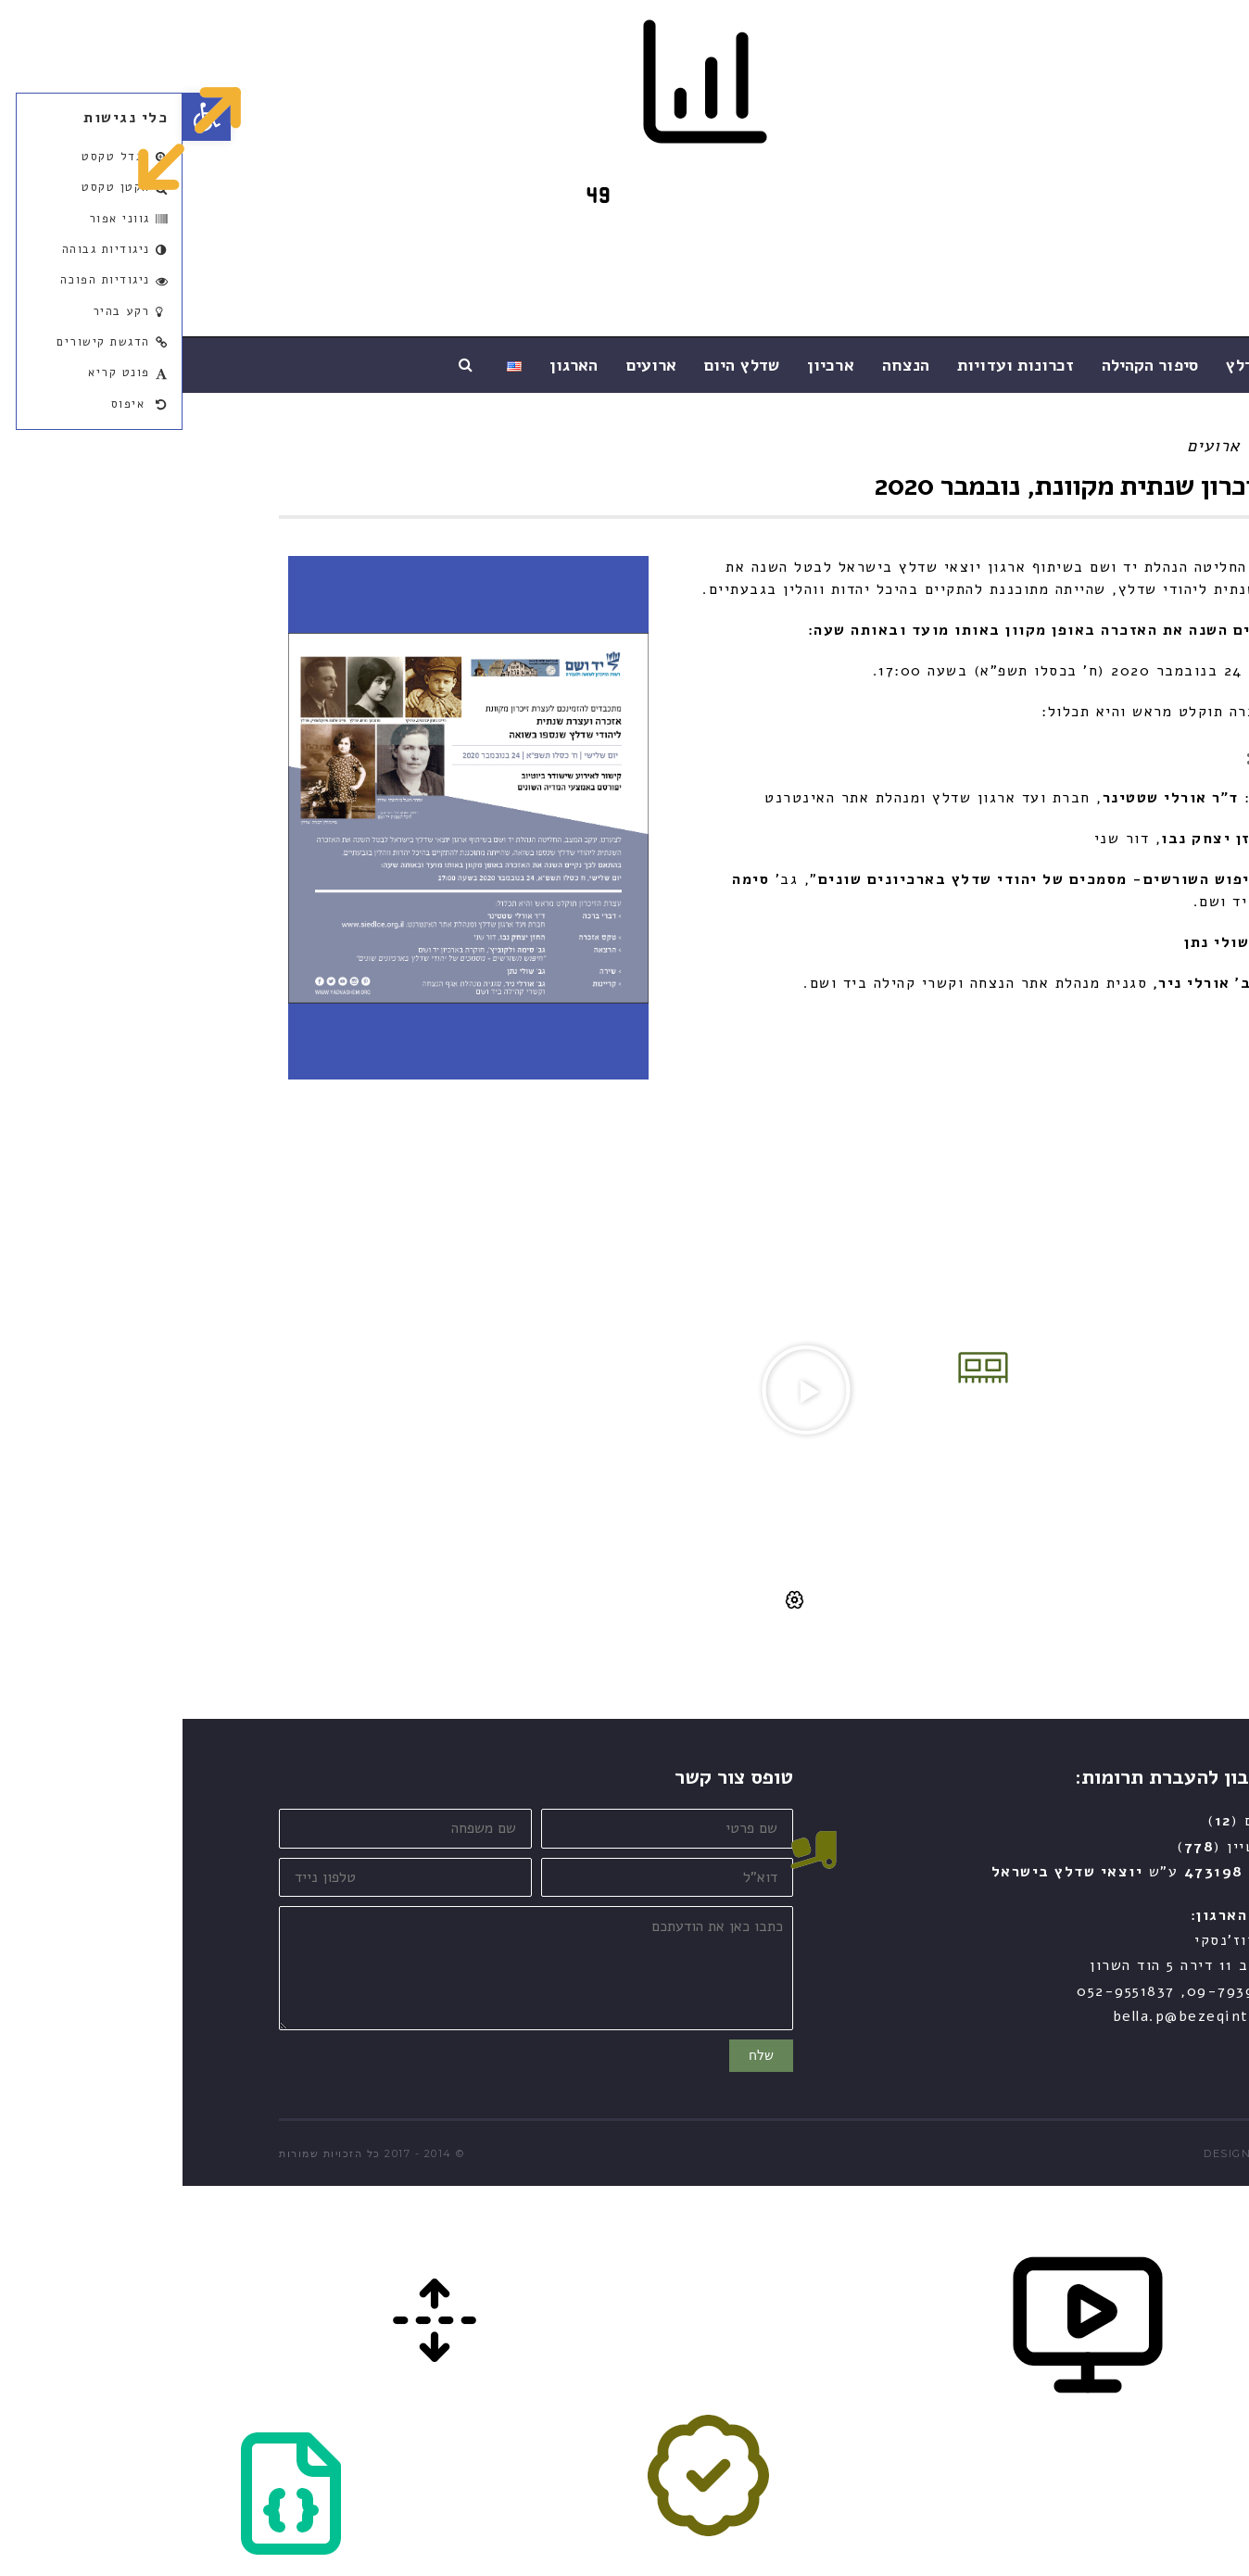 The height and width of the screenshot is (2576, 1249). What do you see at coordinates (708, 2475) in the screenshot?
I see `indicates a verified account or profile` at bounding box center [708, 2475].